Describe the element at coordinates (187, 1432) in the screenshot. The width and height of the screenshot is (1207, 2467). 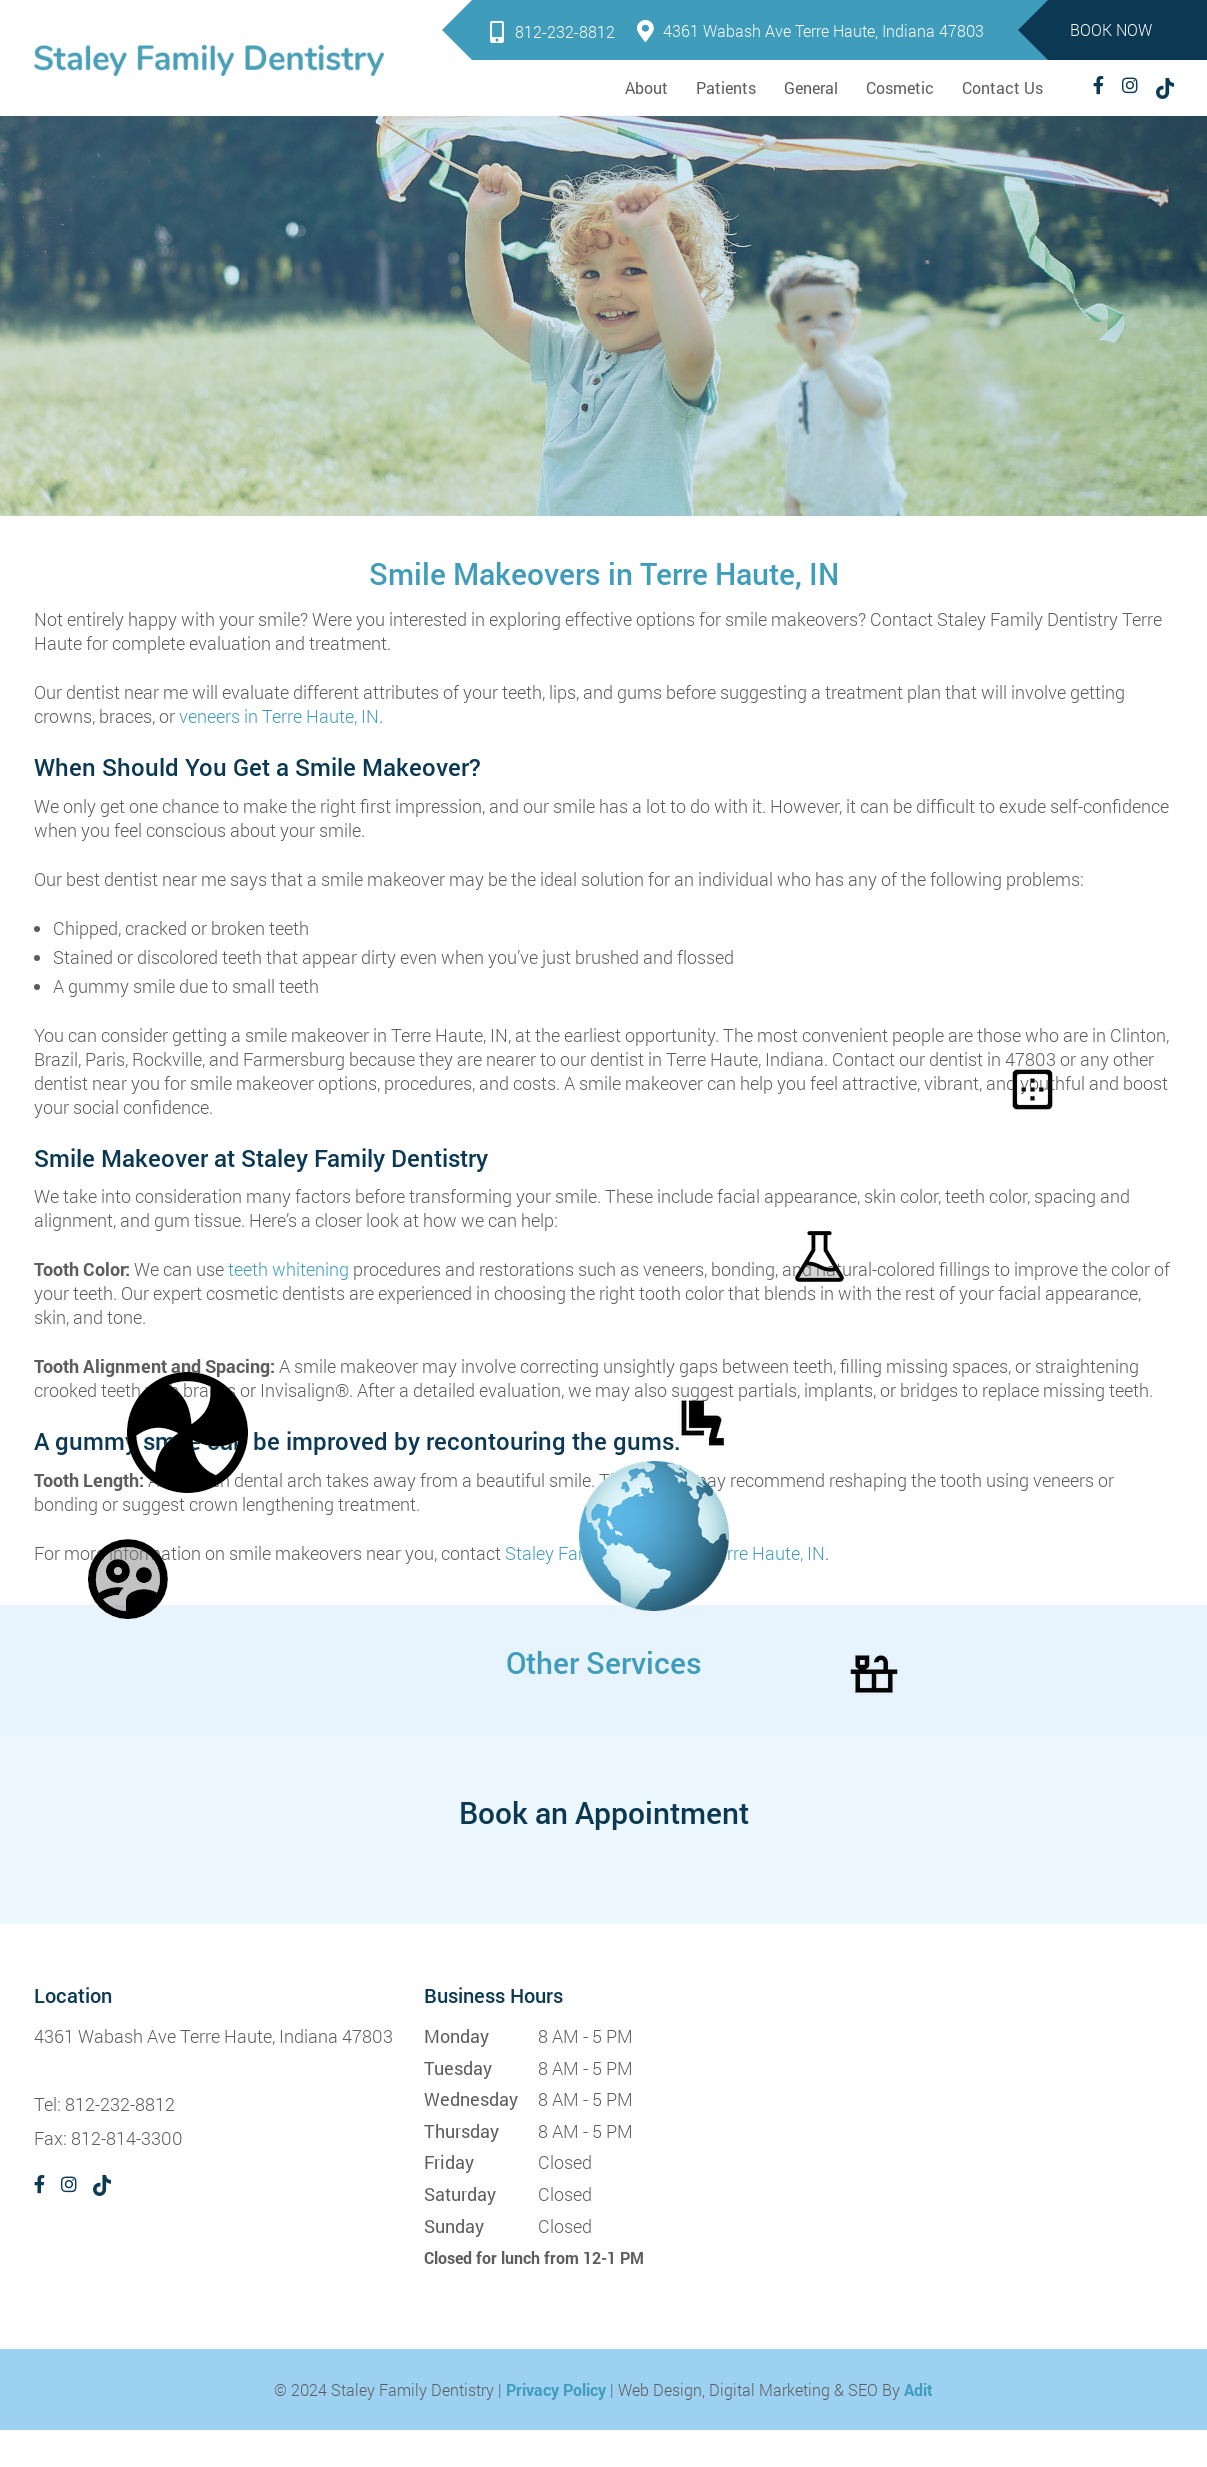
I see `indicates content is loading` at that location.